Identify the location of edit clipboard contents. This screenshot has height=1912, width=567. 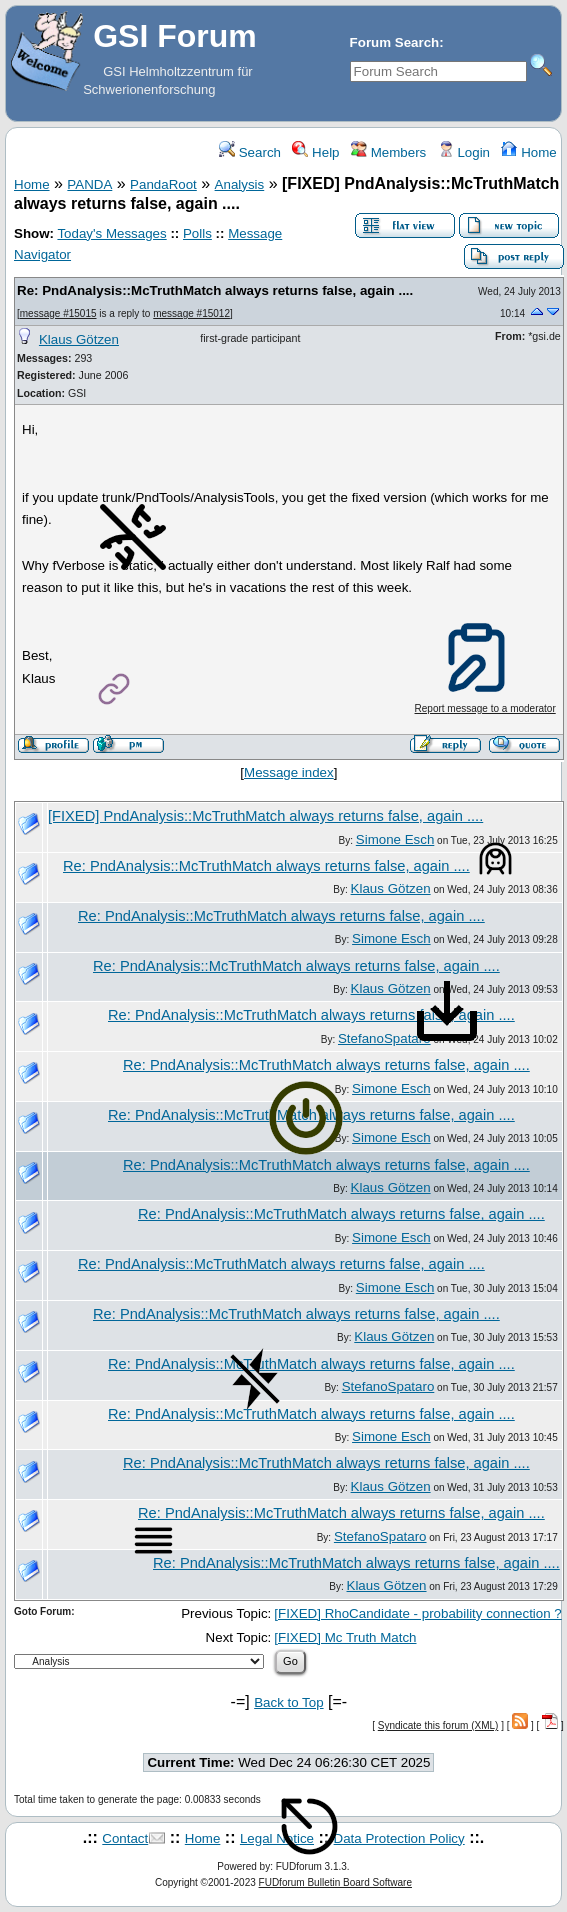
(476, 657).